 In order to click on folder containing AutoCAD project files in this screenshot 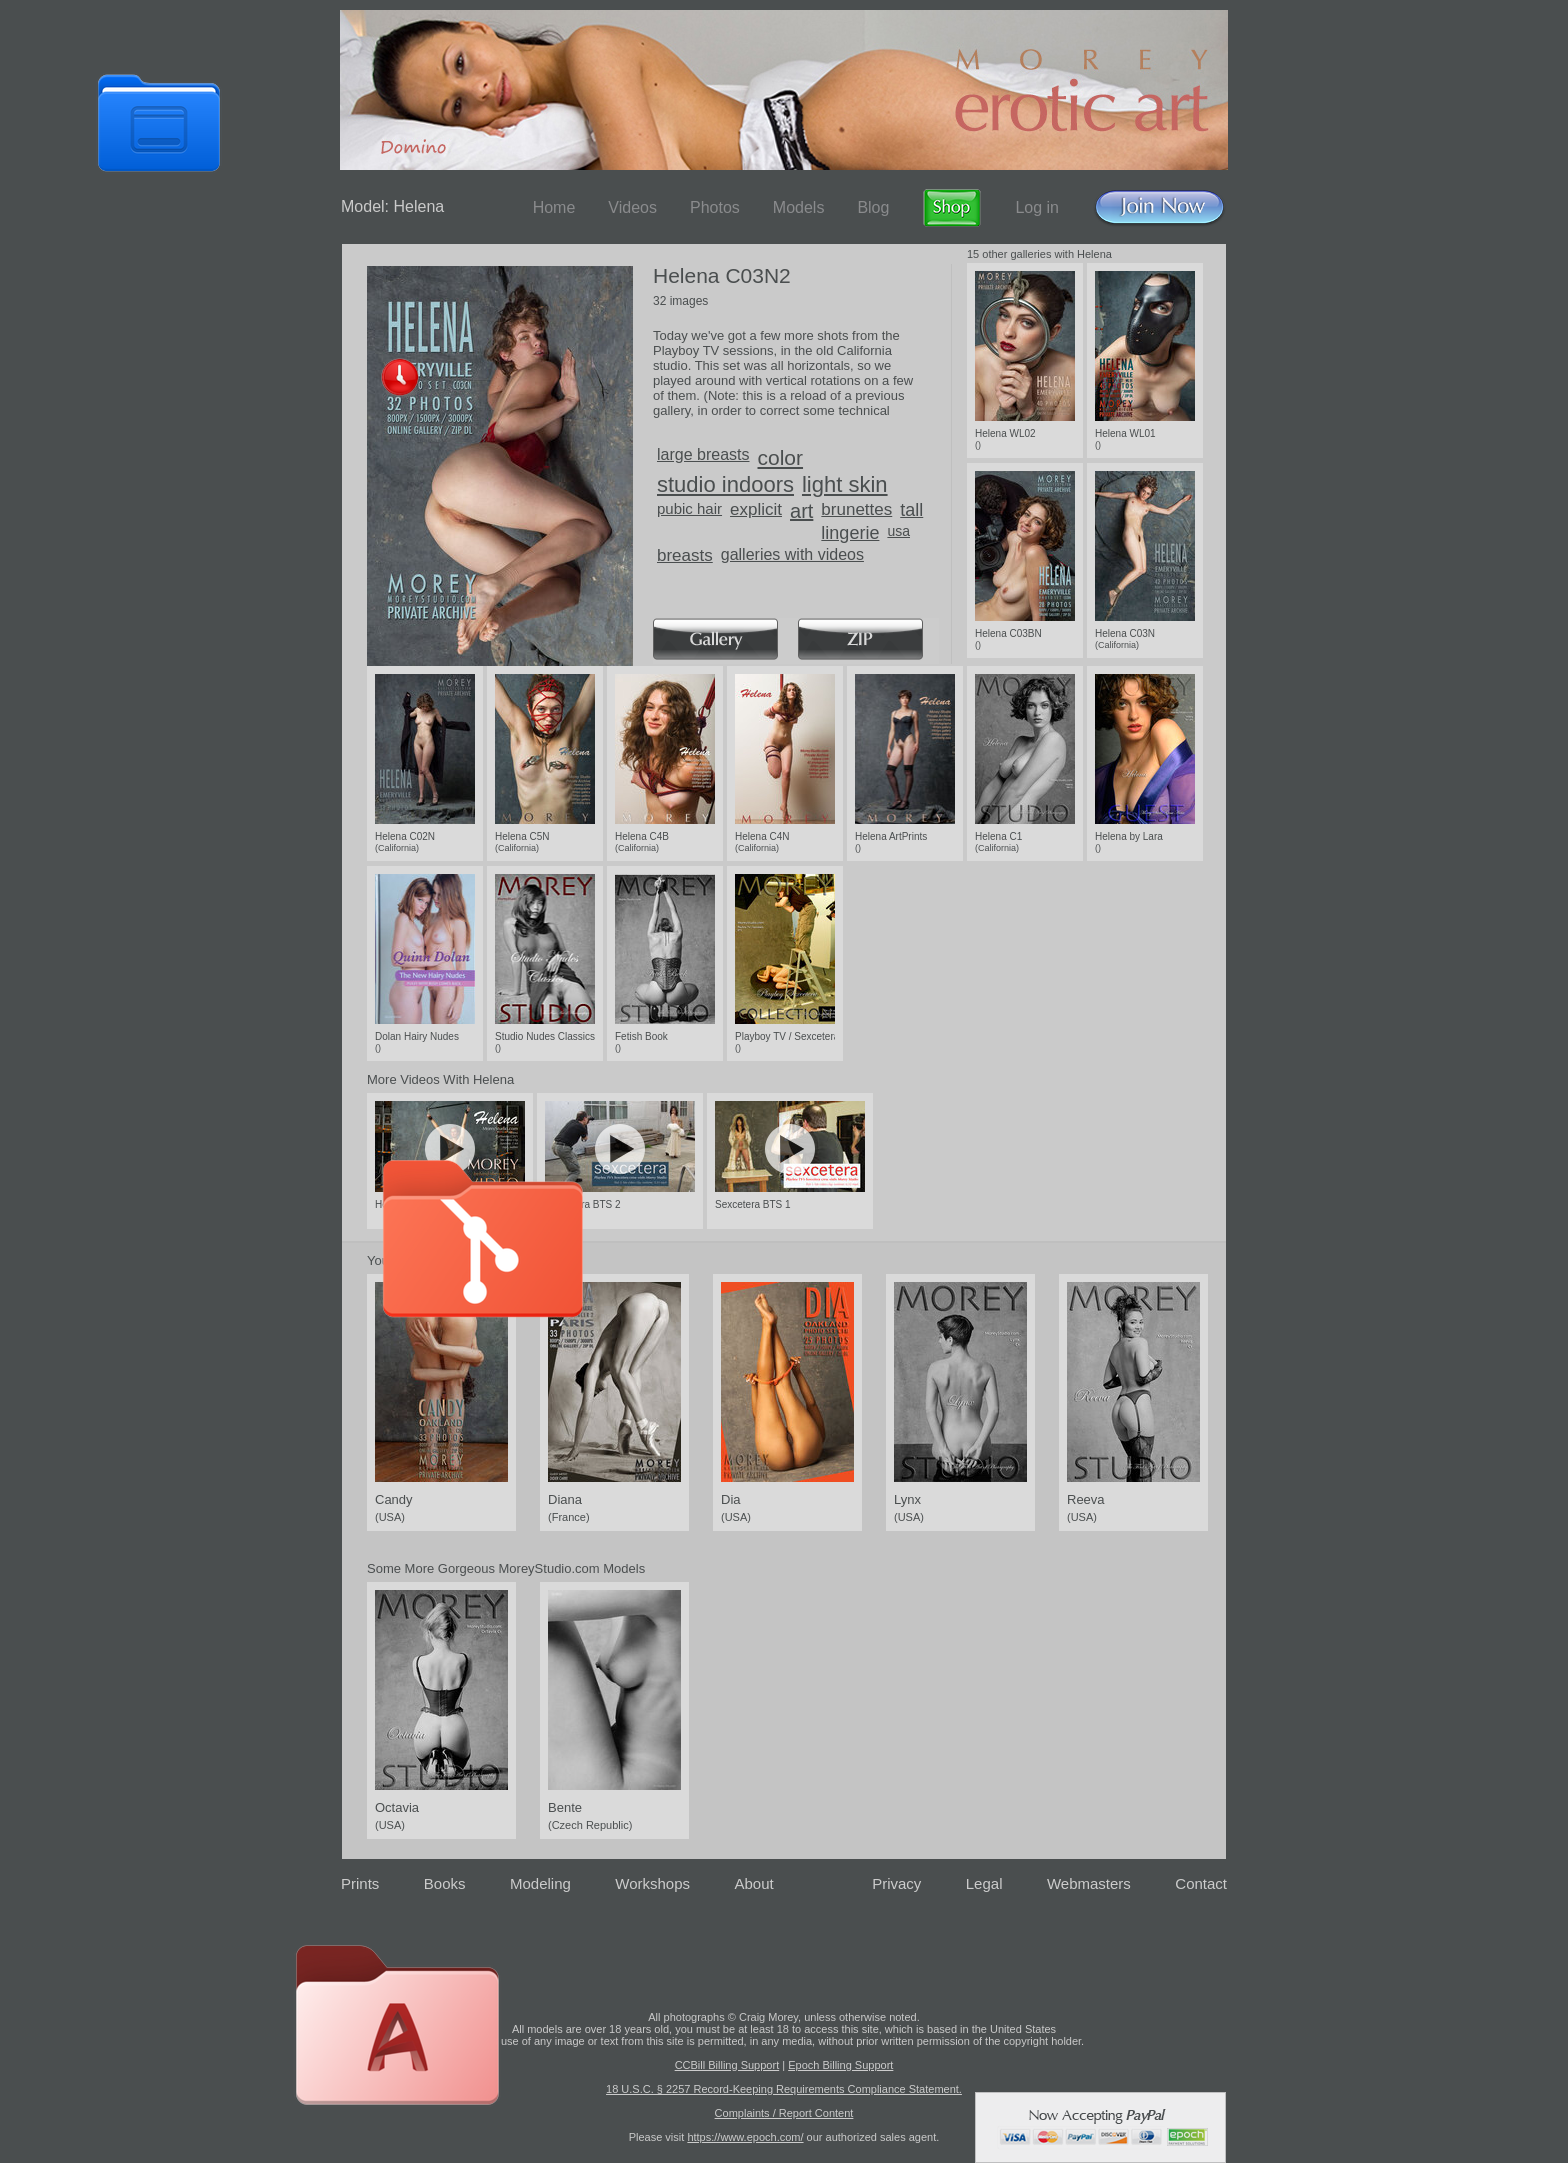, I will do `click(396, 2030)`.